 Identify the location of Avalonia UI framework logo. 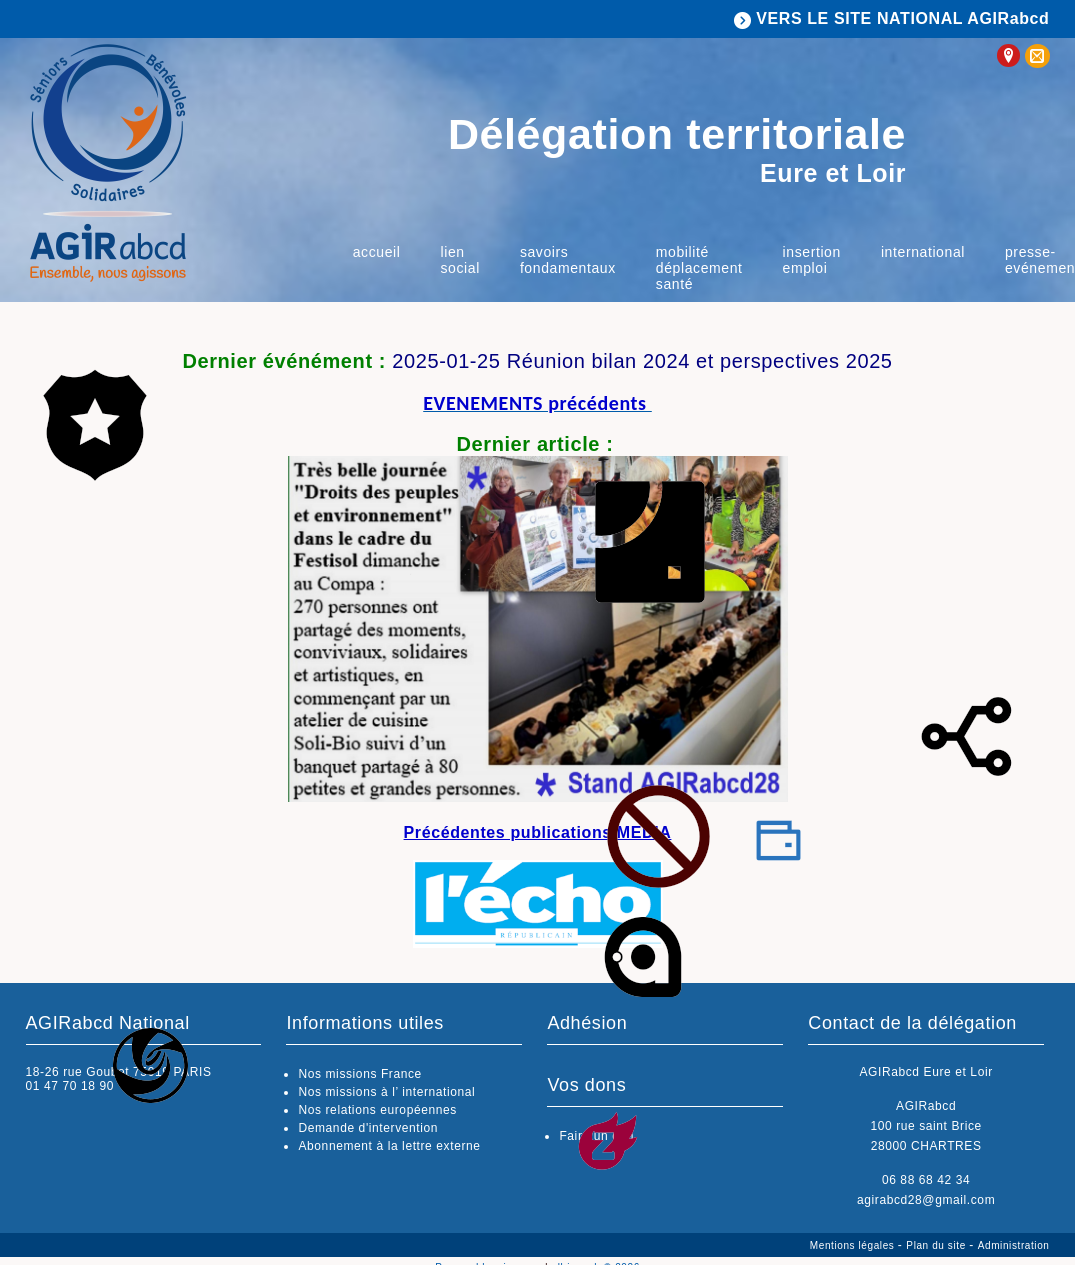
(643, 957).